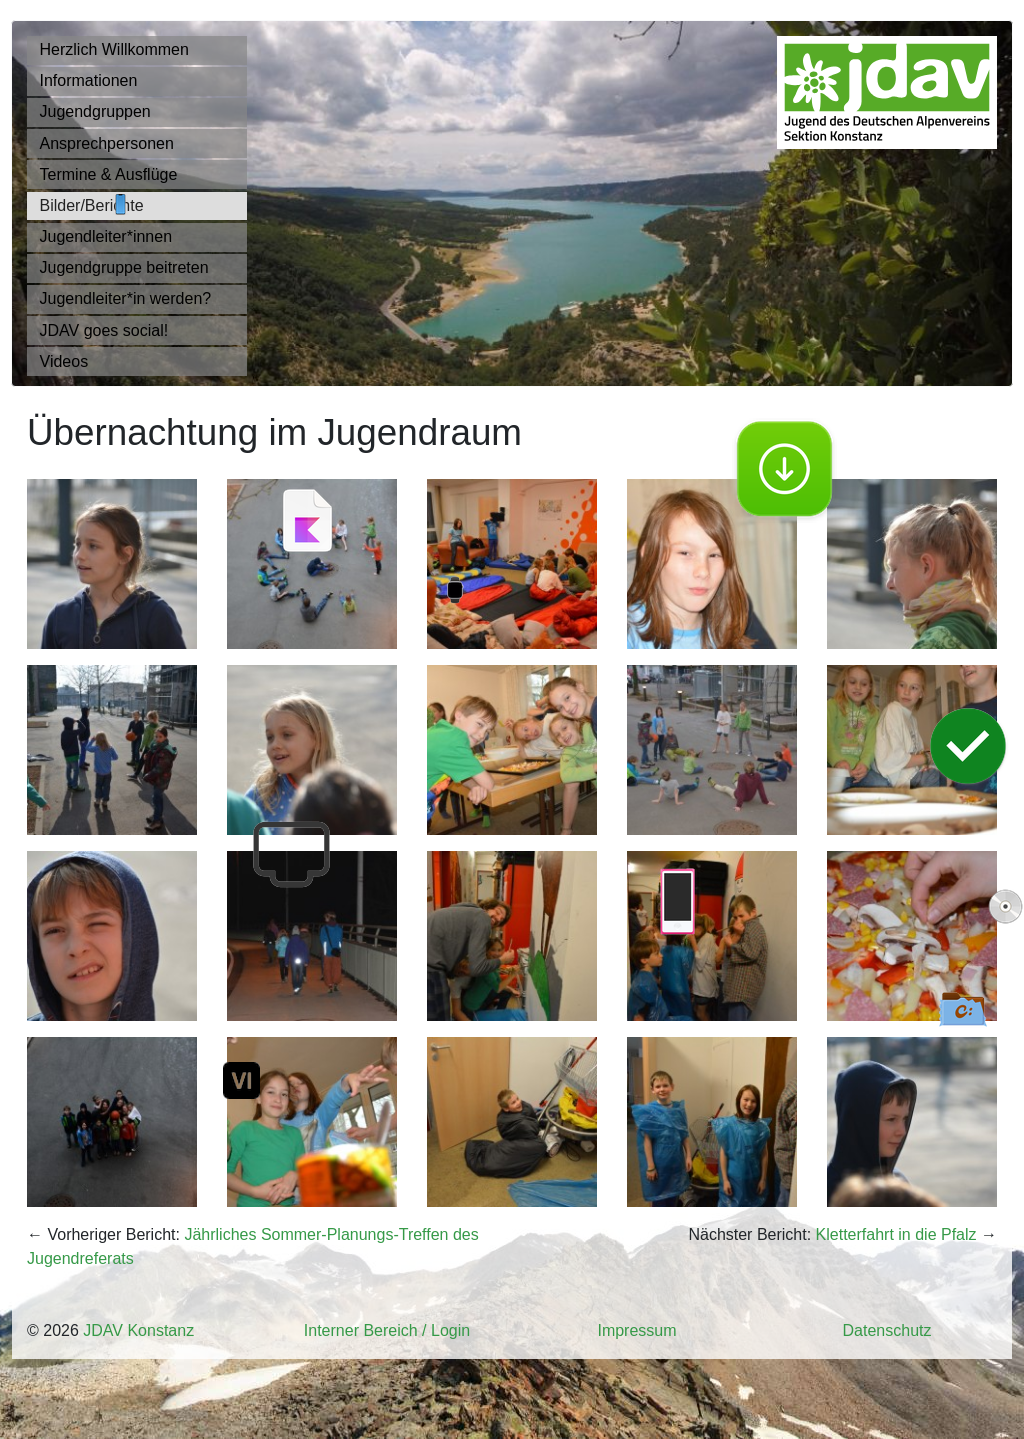 The width and height of the screenshot is (1024, 1439). I want to click on switch to vietnamese keyboard input method, so click(241, 1080).